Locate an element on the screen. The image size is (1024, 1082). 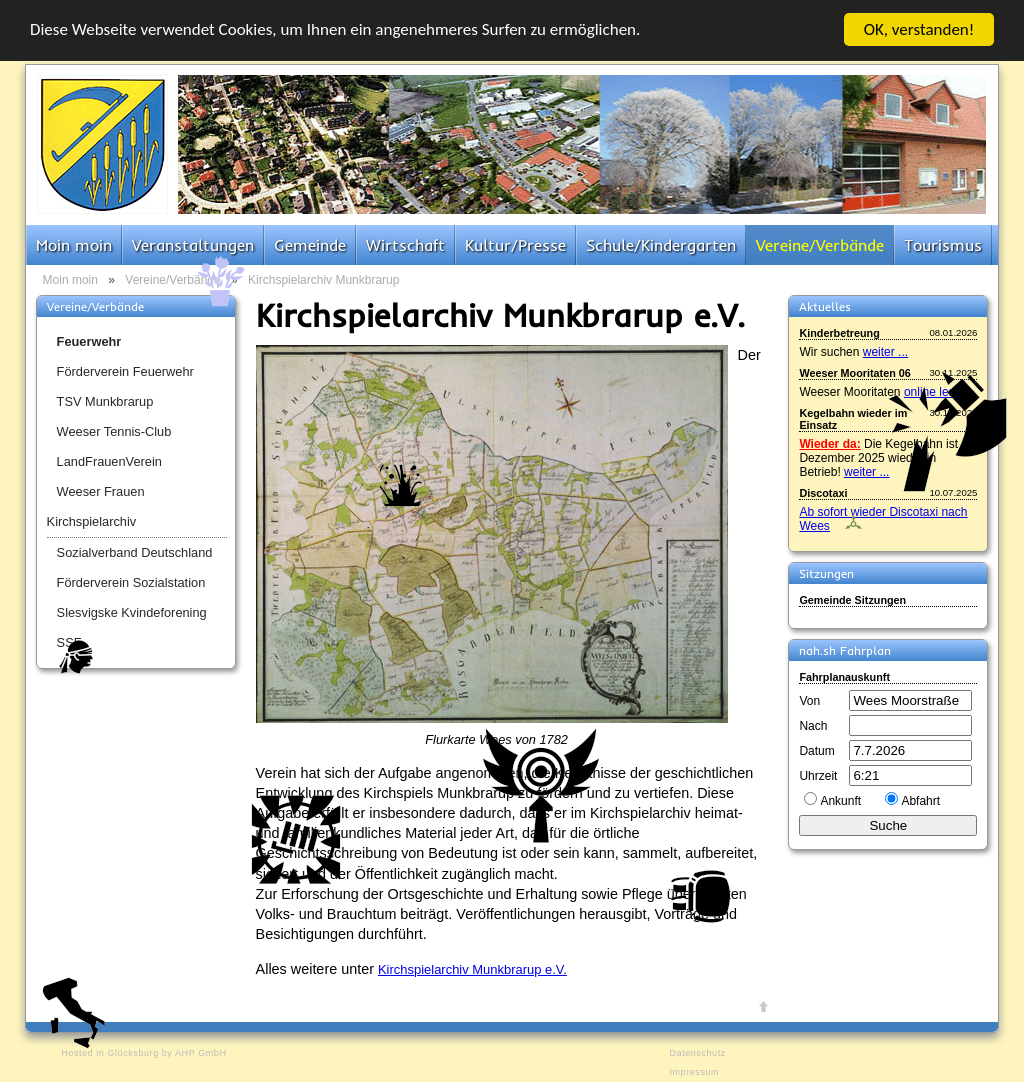
indicates volcanic activity or eruption event is located at coordinates (400, 485).